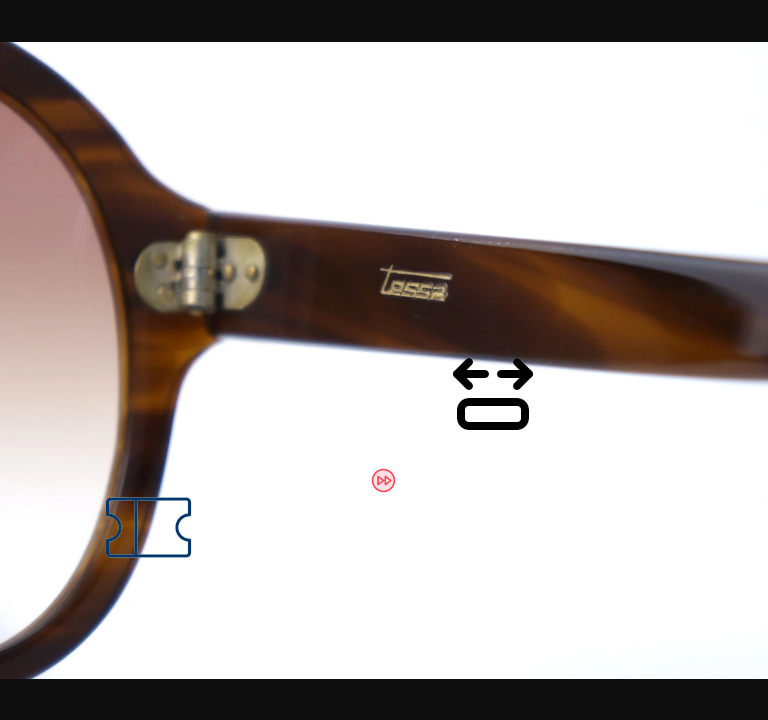 This screenshot has width=768, height=720. What do you see at coordinates (148, 527) in the screenshot?
I see `view your tickets or passes` at bounding box center [148, 527].